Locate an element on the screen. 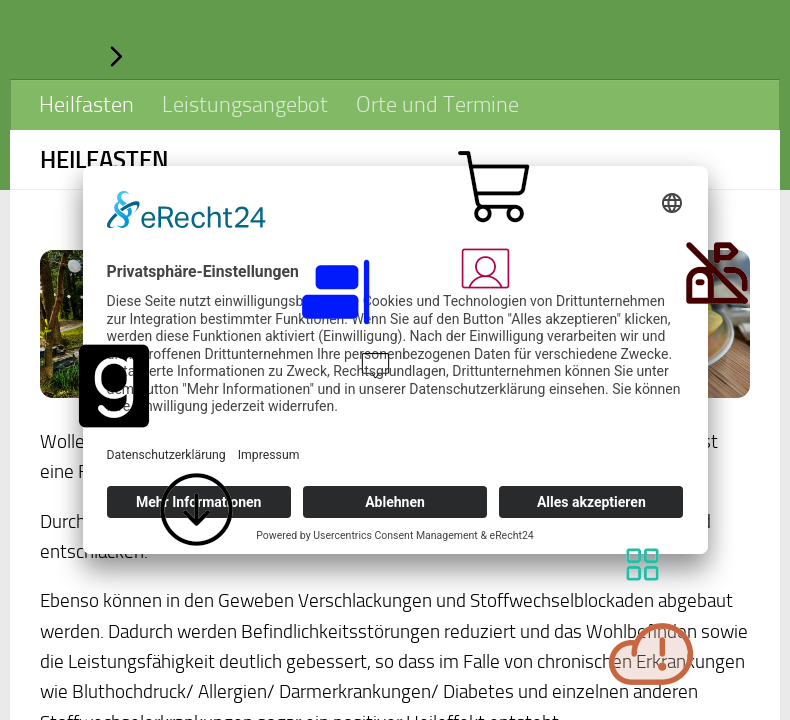 This screenshot has height=720, width=790. mailbox notifications disabled is located at coordinates (717, 273).